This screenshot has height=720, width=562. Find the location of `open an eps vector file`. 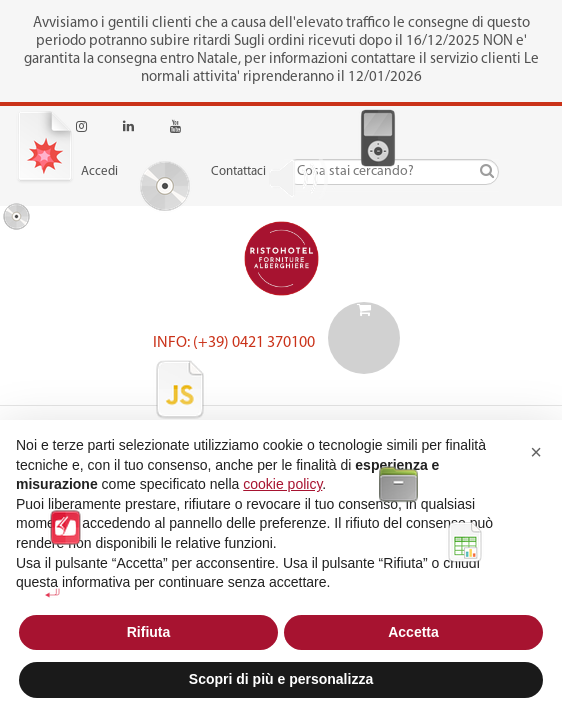

open an eps vector file is located at coordinates (65, 527).